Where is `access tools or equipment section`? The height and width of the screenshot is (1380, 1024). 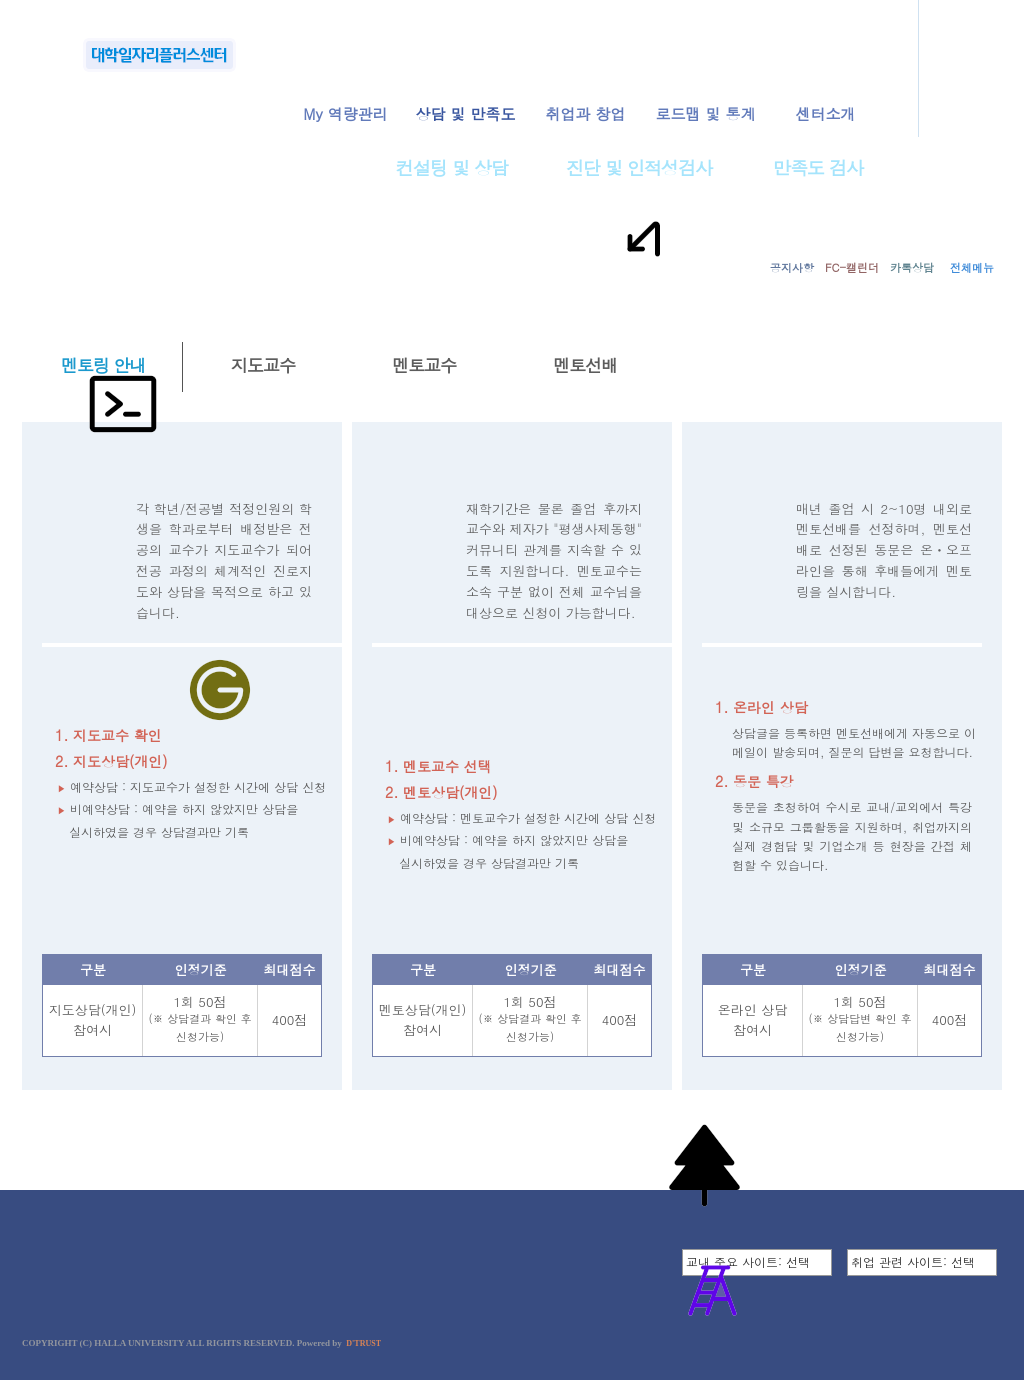 access tools or equipment section is located at coordinates (713, 1290).